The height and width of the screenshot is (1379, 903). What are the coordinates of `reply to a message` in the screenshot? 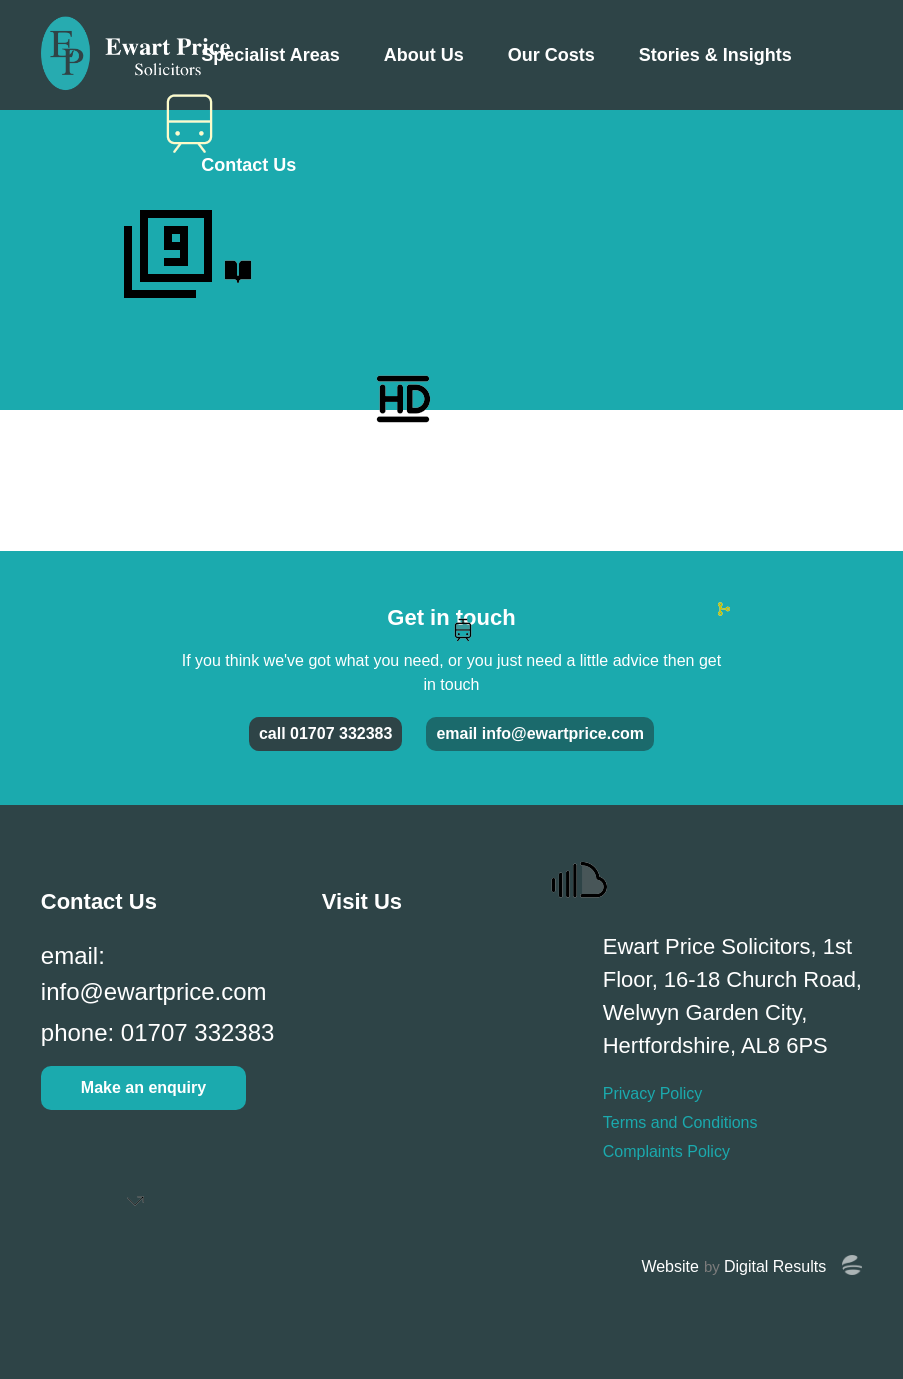 It's located at (135, 1200).